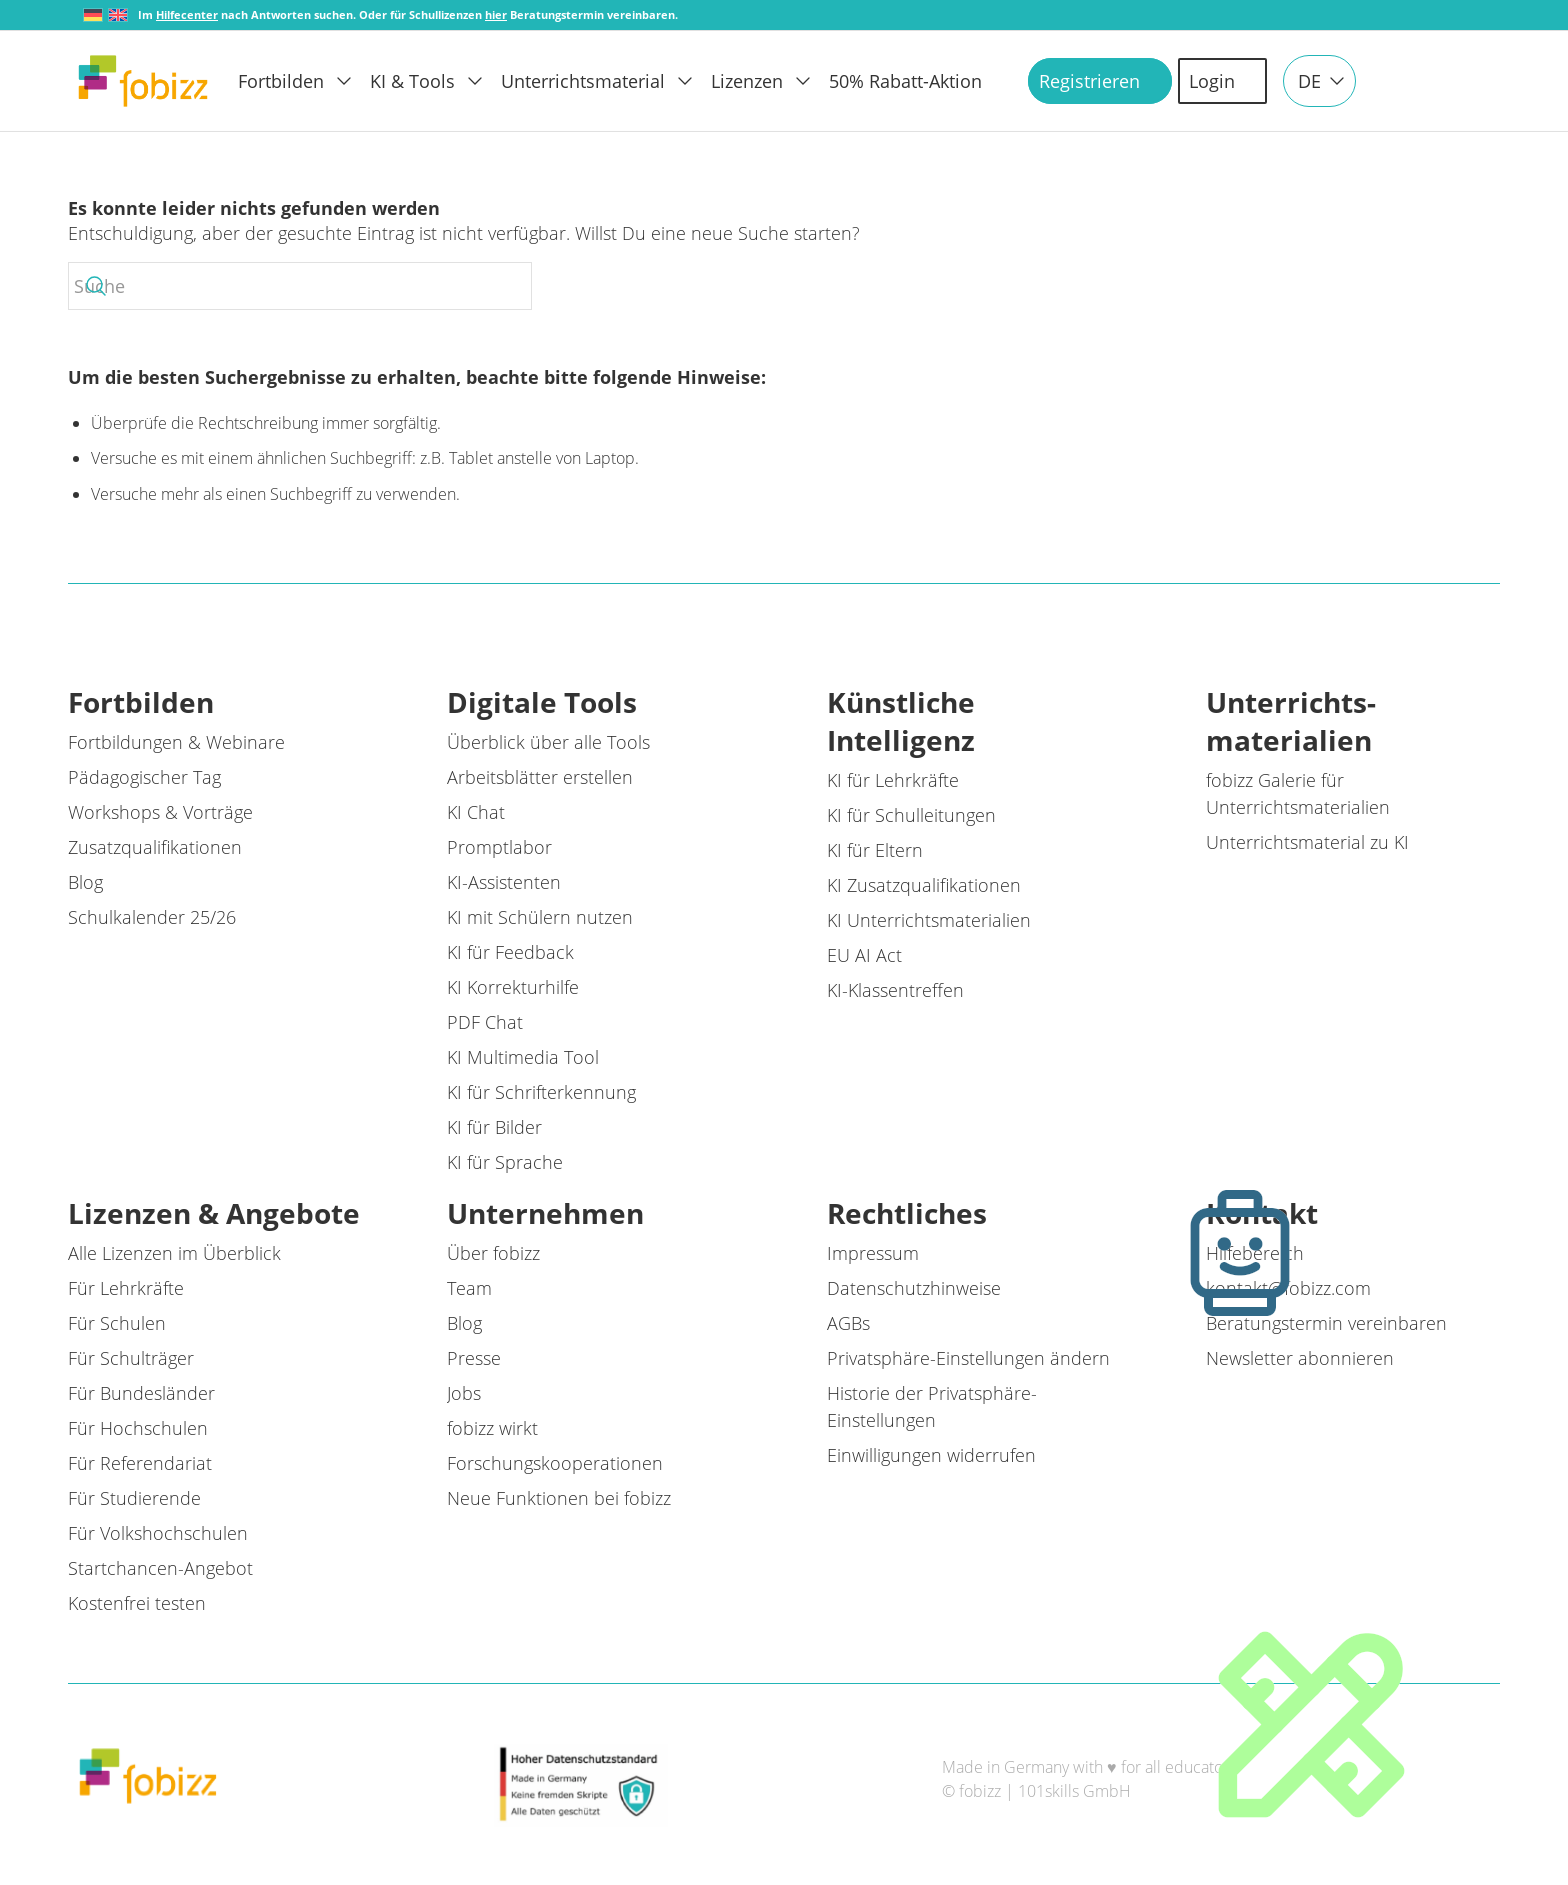 Image resolution: width=1568 pixels, height=1885 pixels. I want to click on access settings or configuration options, so click(1311, 1724).